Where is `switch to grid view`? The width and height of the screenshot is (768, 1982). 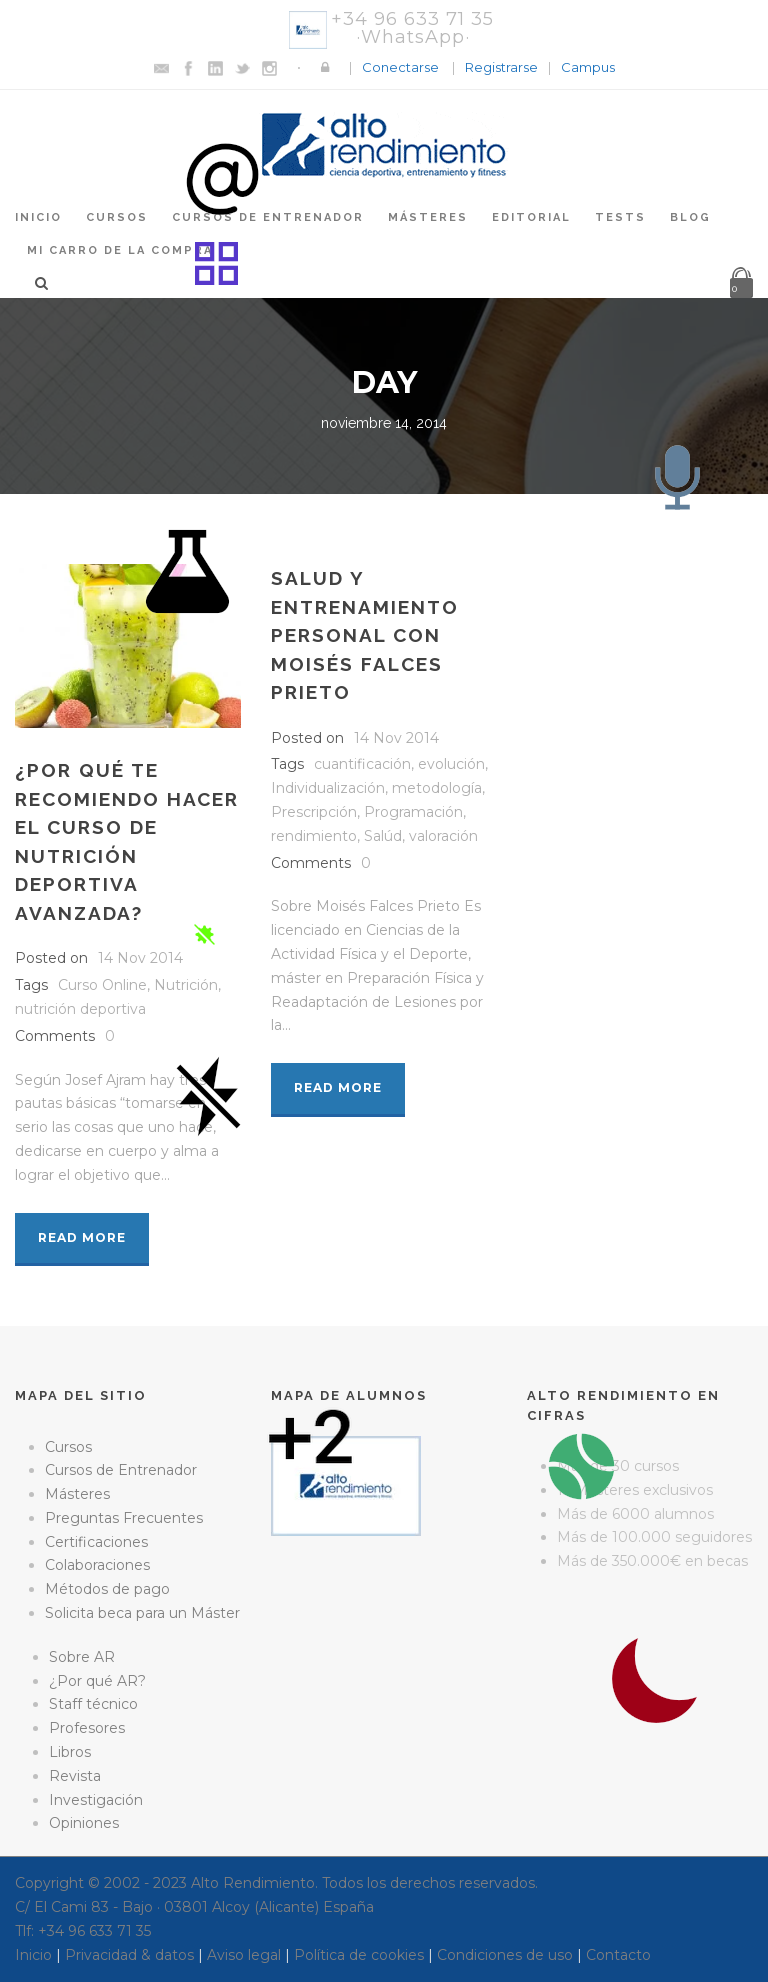 switch to grid view is located at coordinates (216, 263).